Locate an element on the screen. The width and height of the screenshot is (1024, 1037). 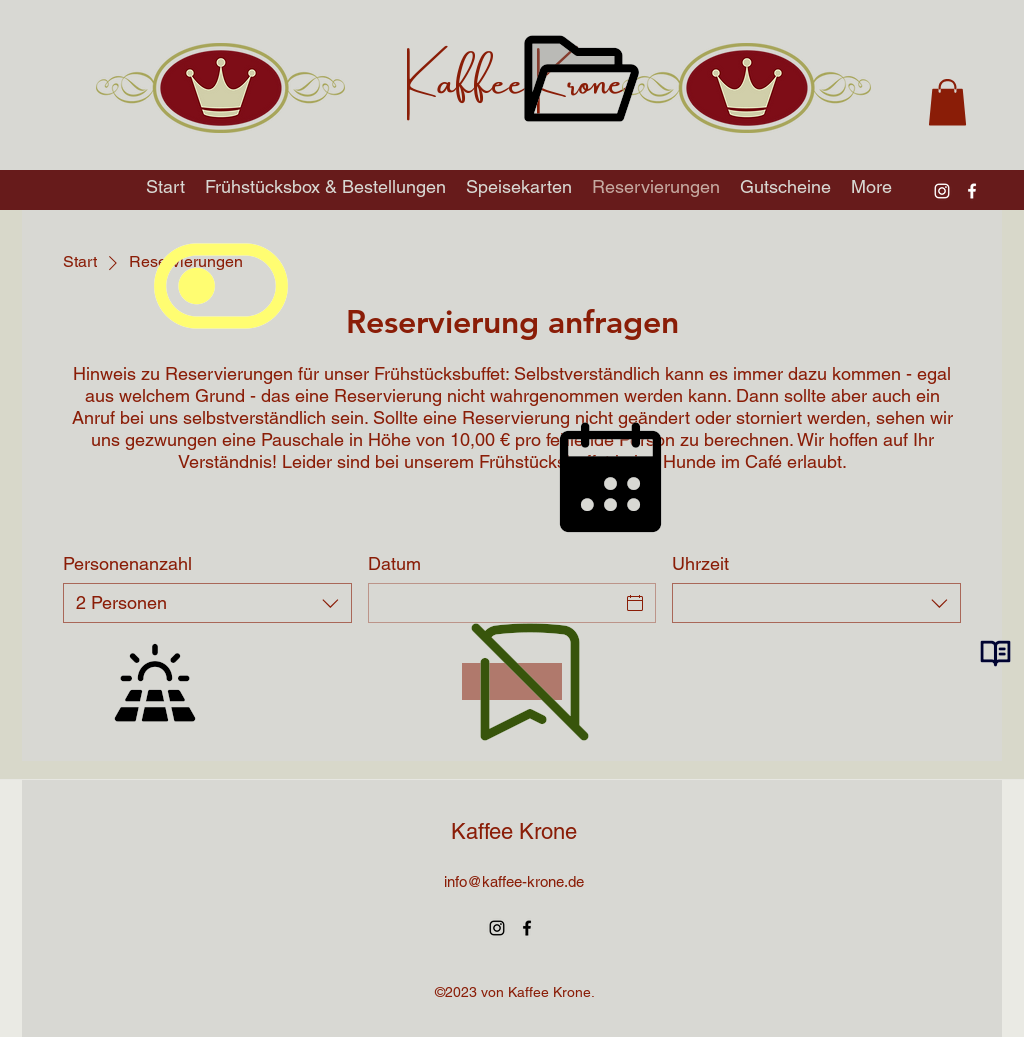
view calendar events is located at coordinates (610, 481).